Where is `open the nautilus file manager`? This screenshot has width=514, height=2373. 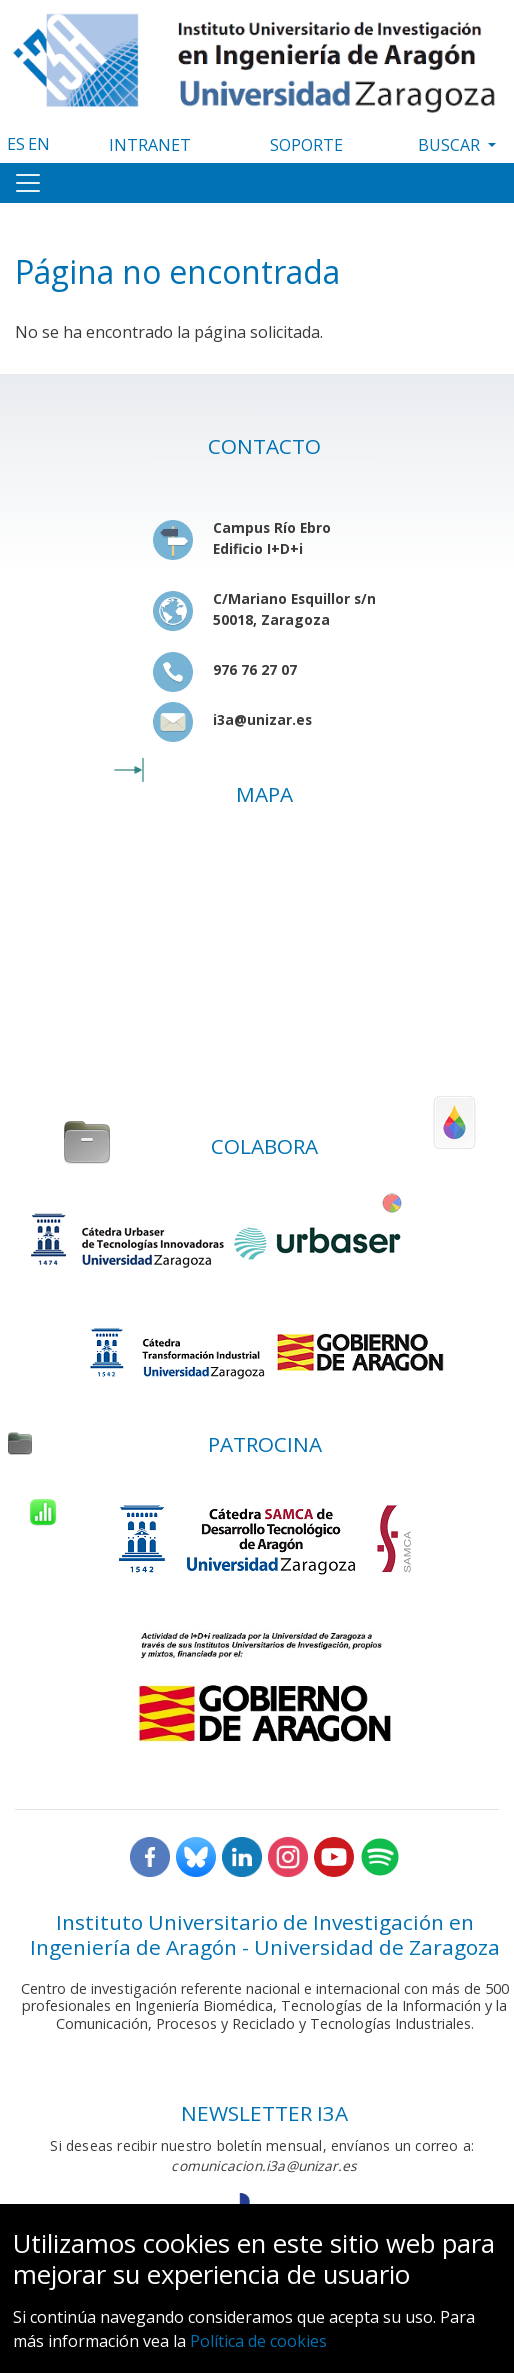 open the nautilus file manager is located at coordinates (87, 1142).